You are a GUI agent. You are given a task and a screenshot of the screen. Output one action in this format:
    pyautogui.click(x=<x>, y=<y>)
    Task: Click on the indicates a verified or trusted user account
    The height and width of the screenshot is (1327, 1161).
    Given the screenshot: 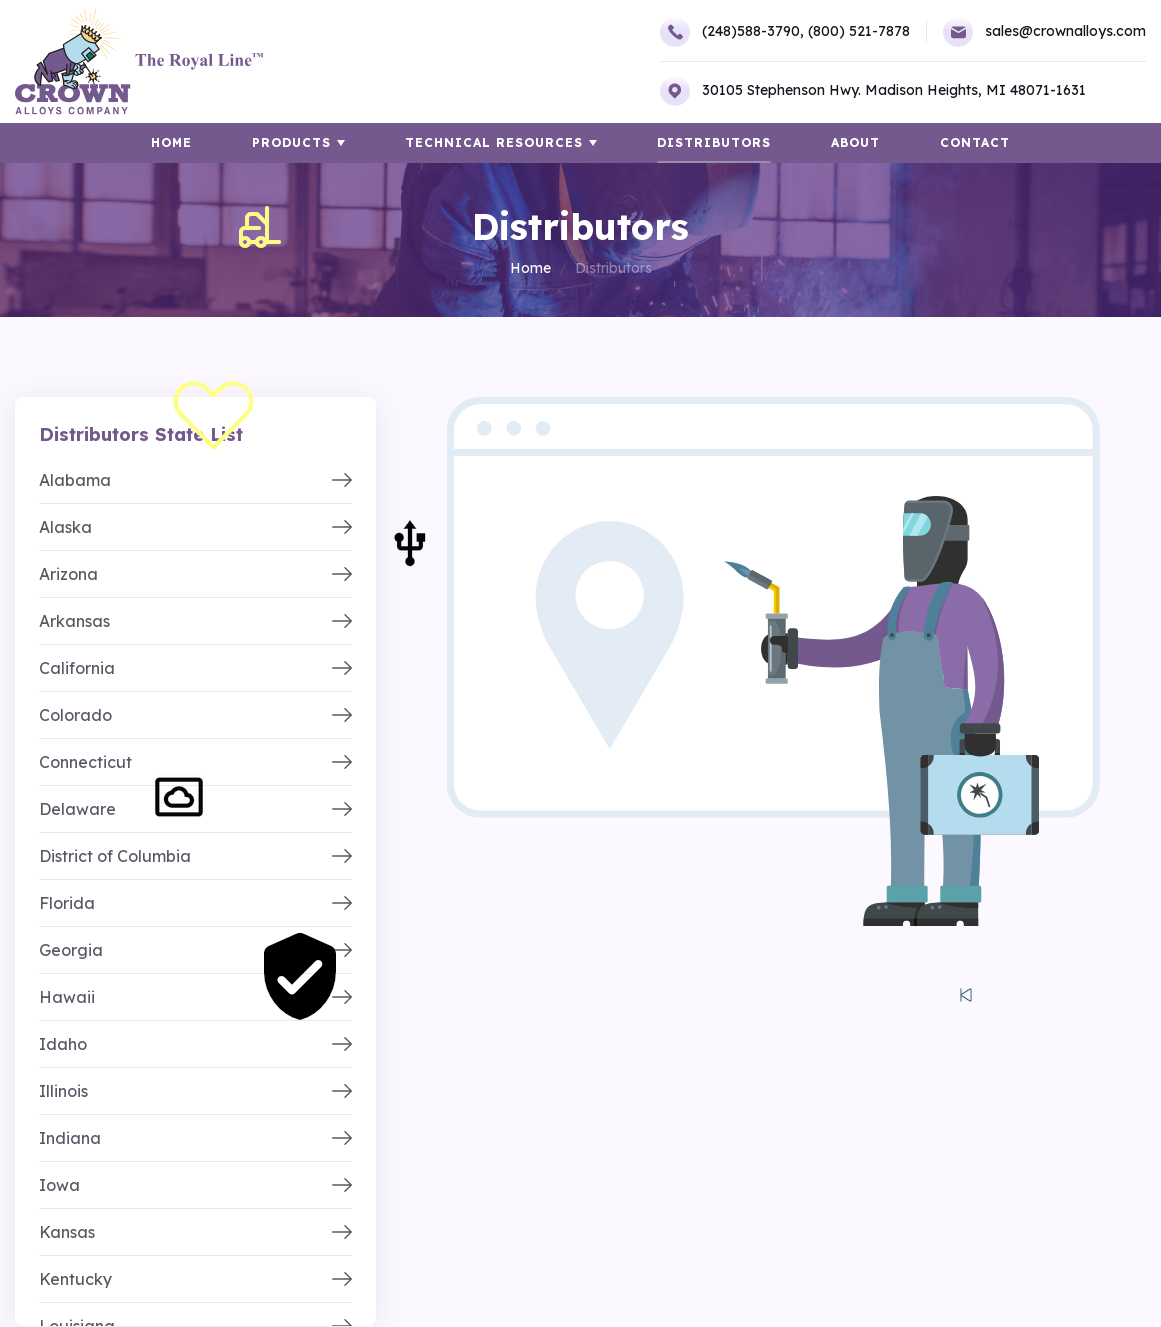 What is the action you would take?
    pyautogui.click(x=300, y=976)
    